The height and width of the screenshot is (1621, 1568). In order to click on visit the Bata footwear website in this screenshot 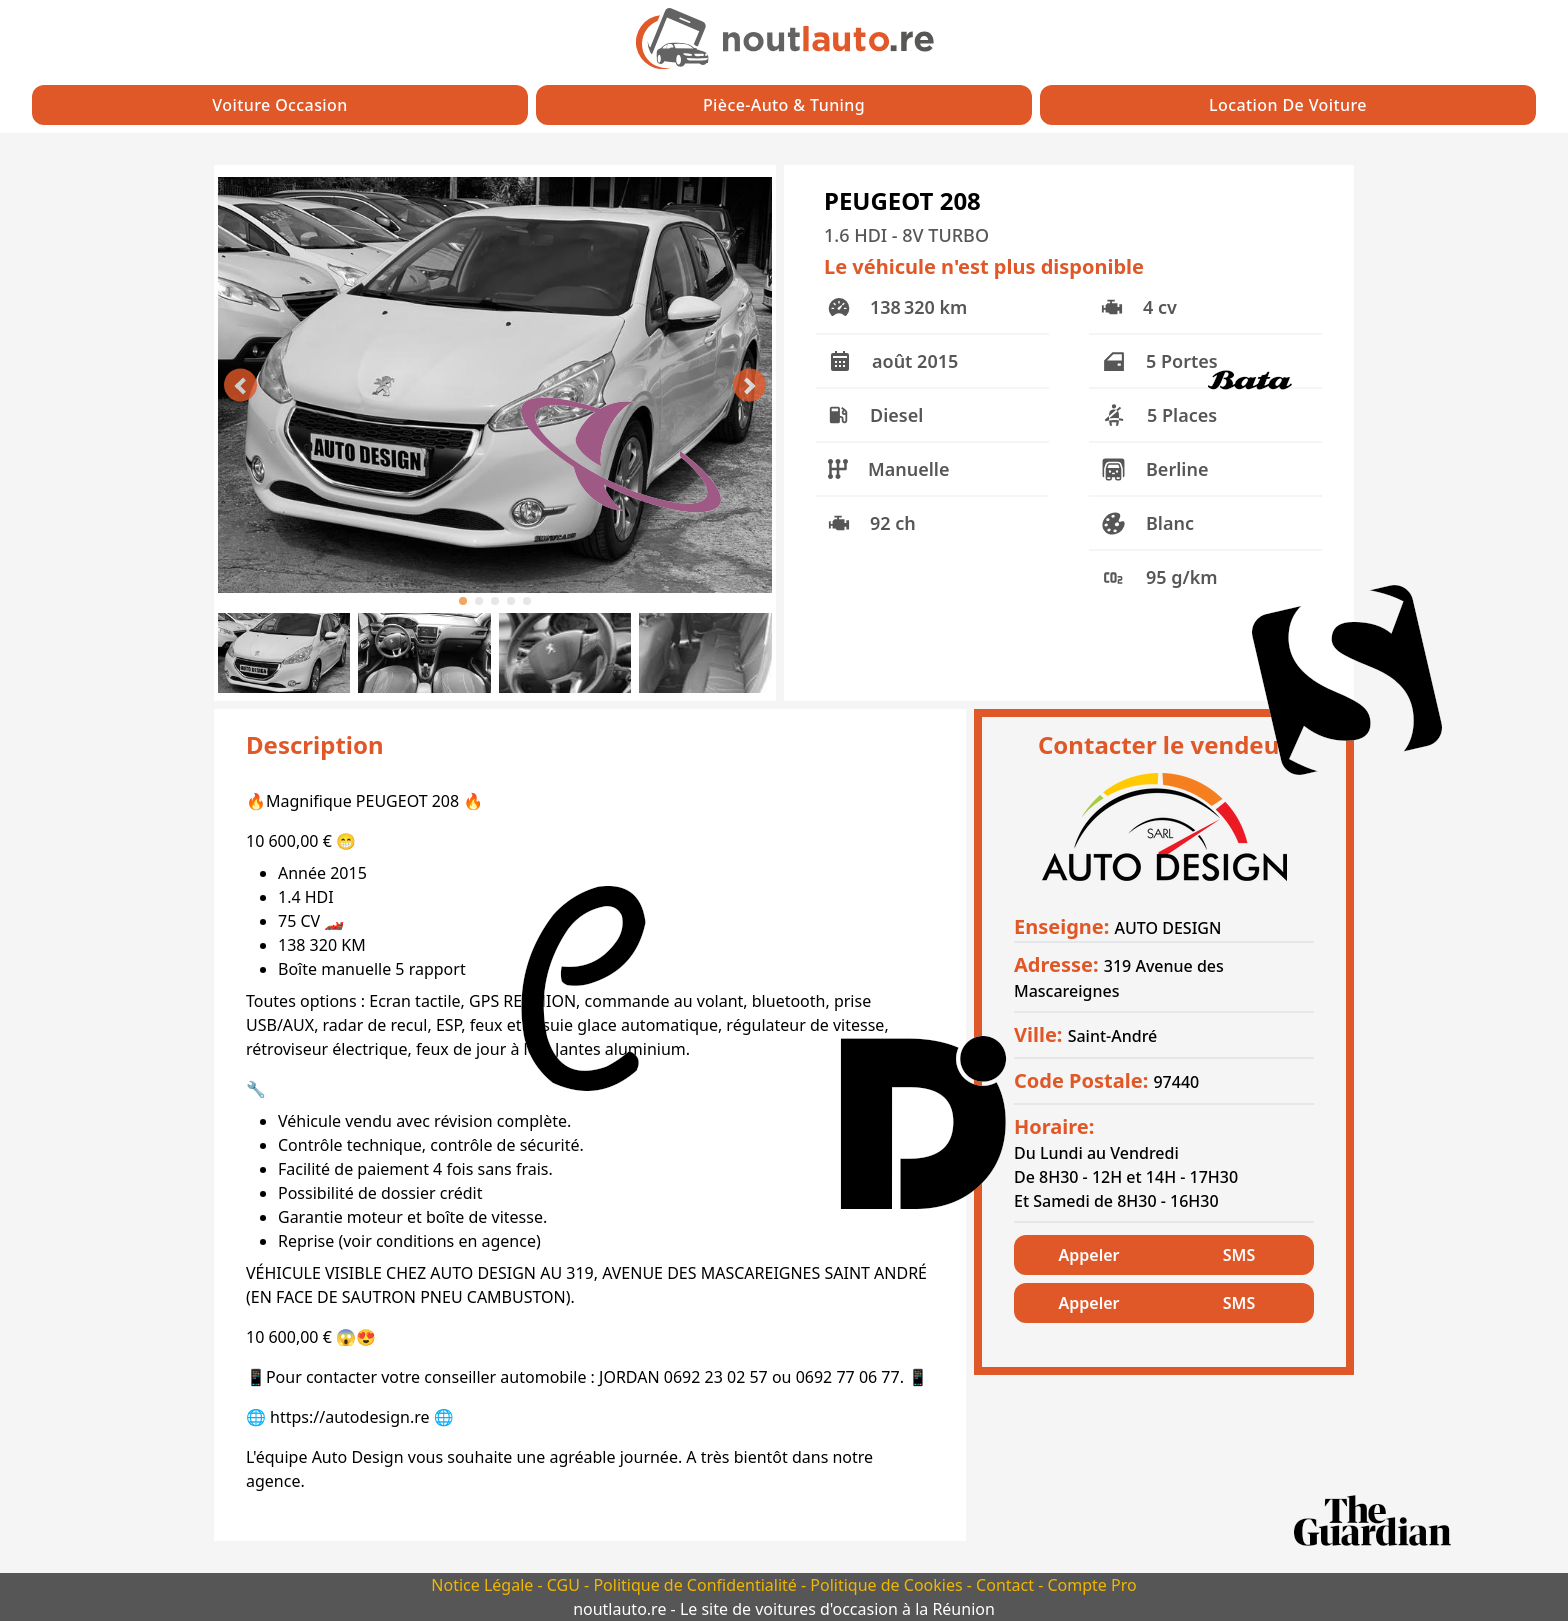, I will do `click(1250, 380)`.